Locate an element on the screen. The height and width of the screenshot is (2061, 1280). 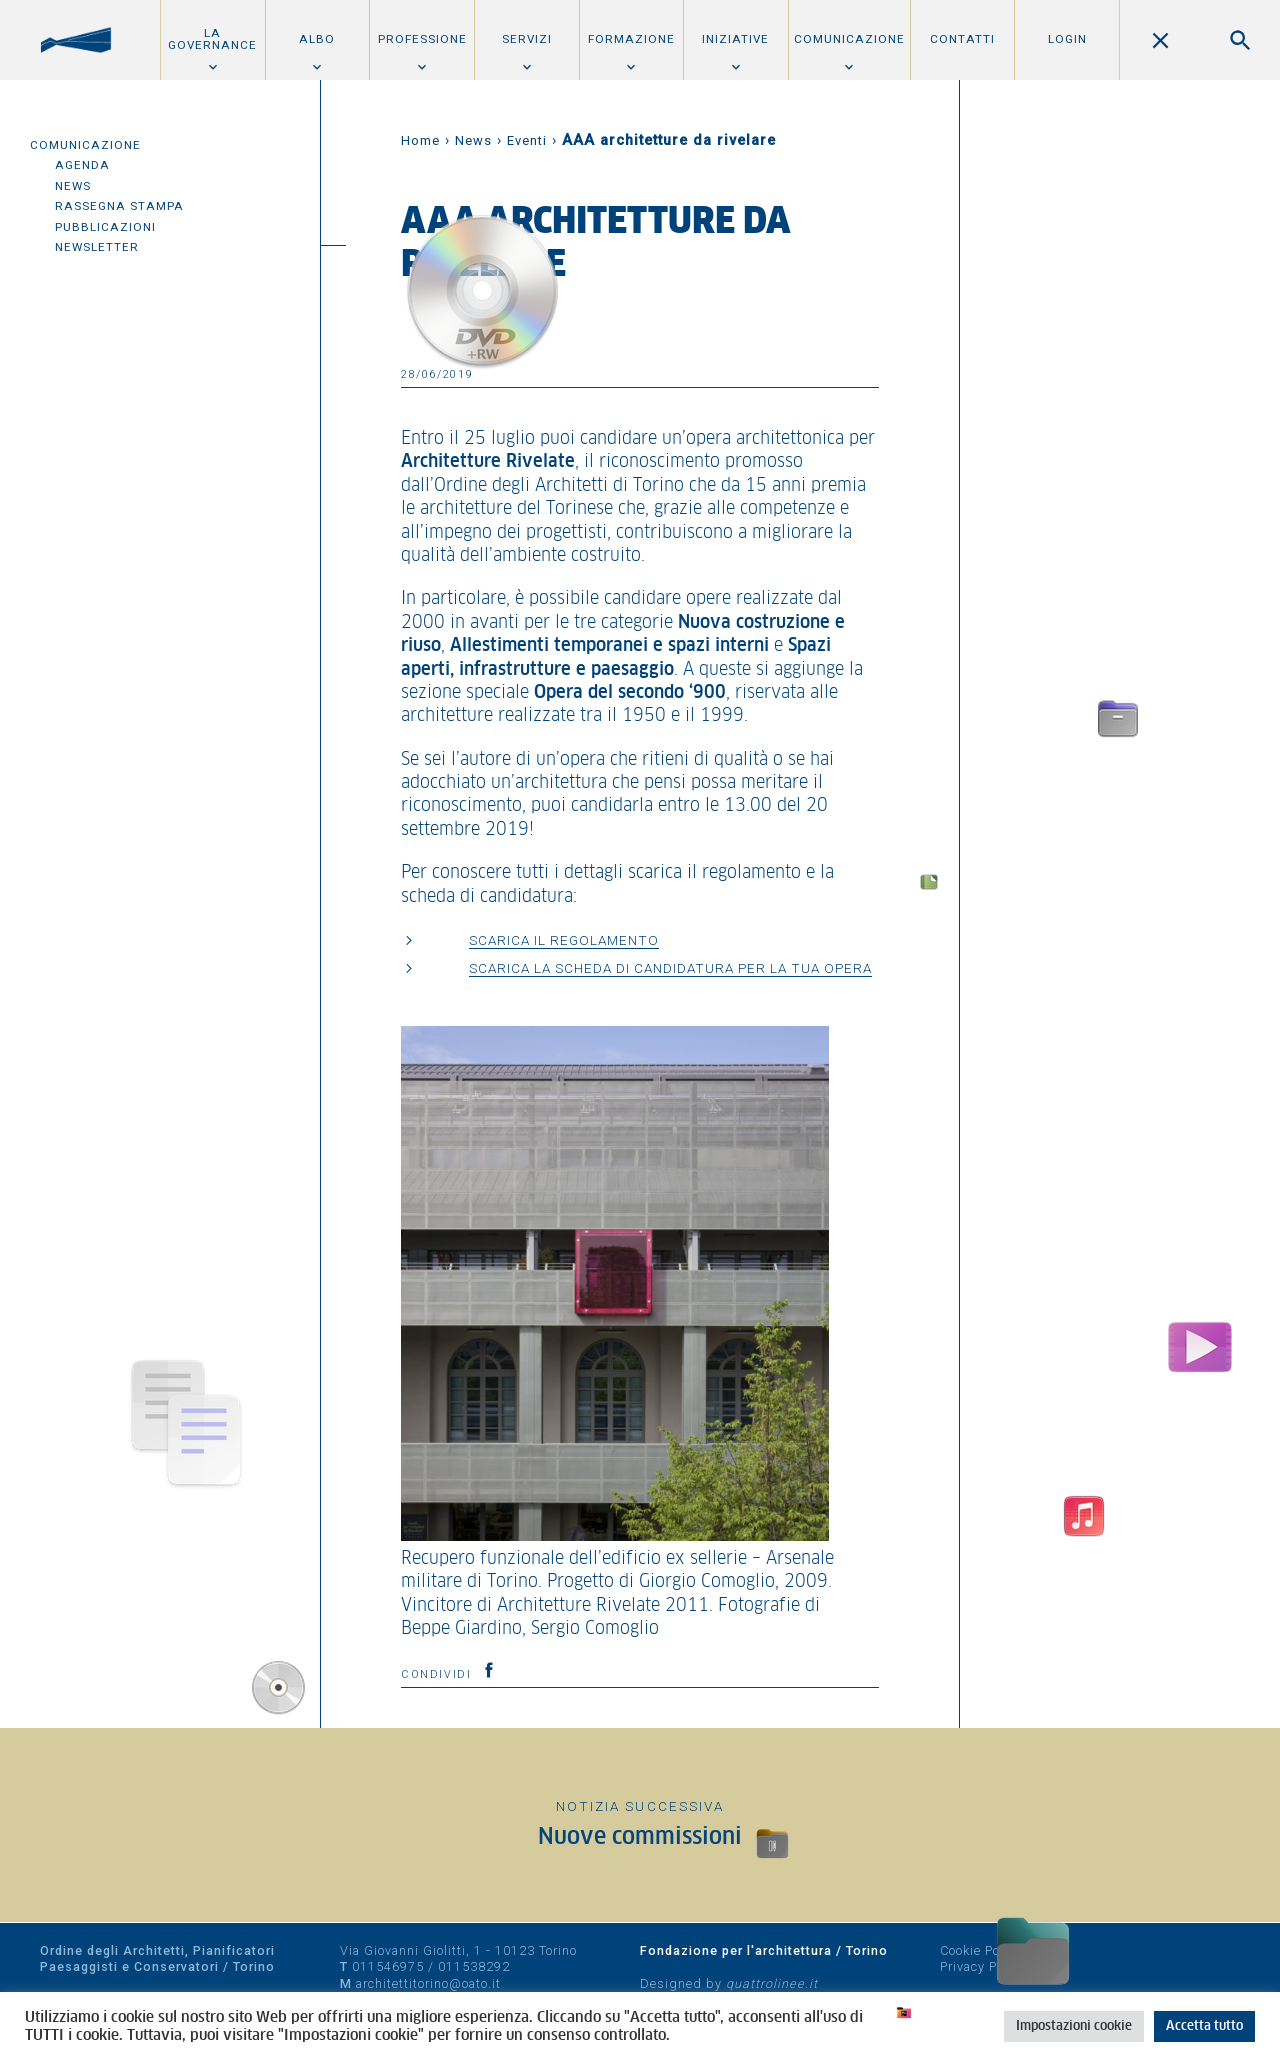
customize desktop theme and appearance settings is located at coordinates (929, 882).